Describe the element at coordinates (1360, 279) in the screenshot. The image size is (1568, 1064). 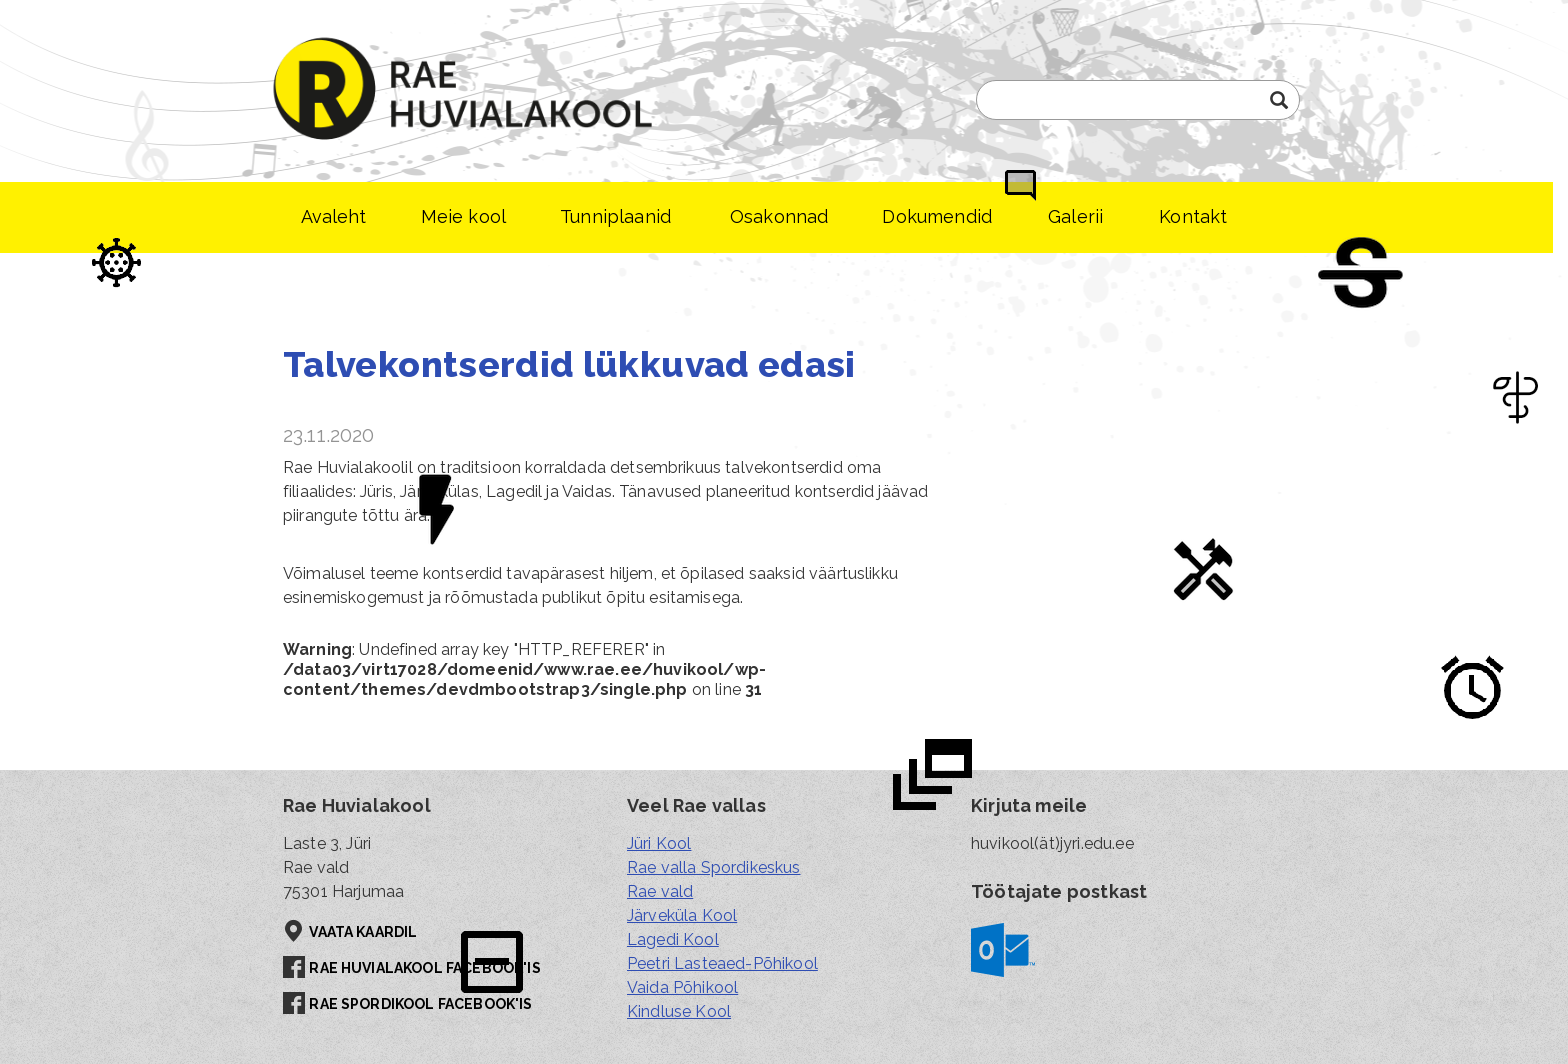
I see `apply strikethrough formatting to selected text` at that location.